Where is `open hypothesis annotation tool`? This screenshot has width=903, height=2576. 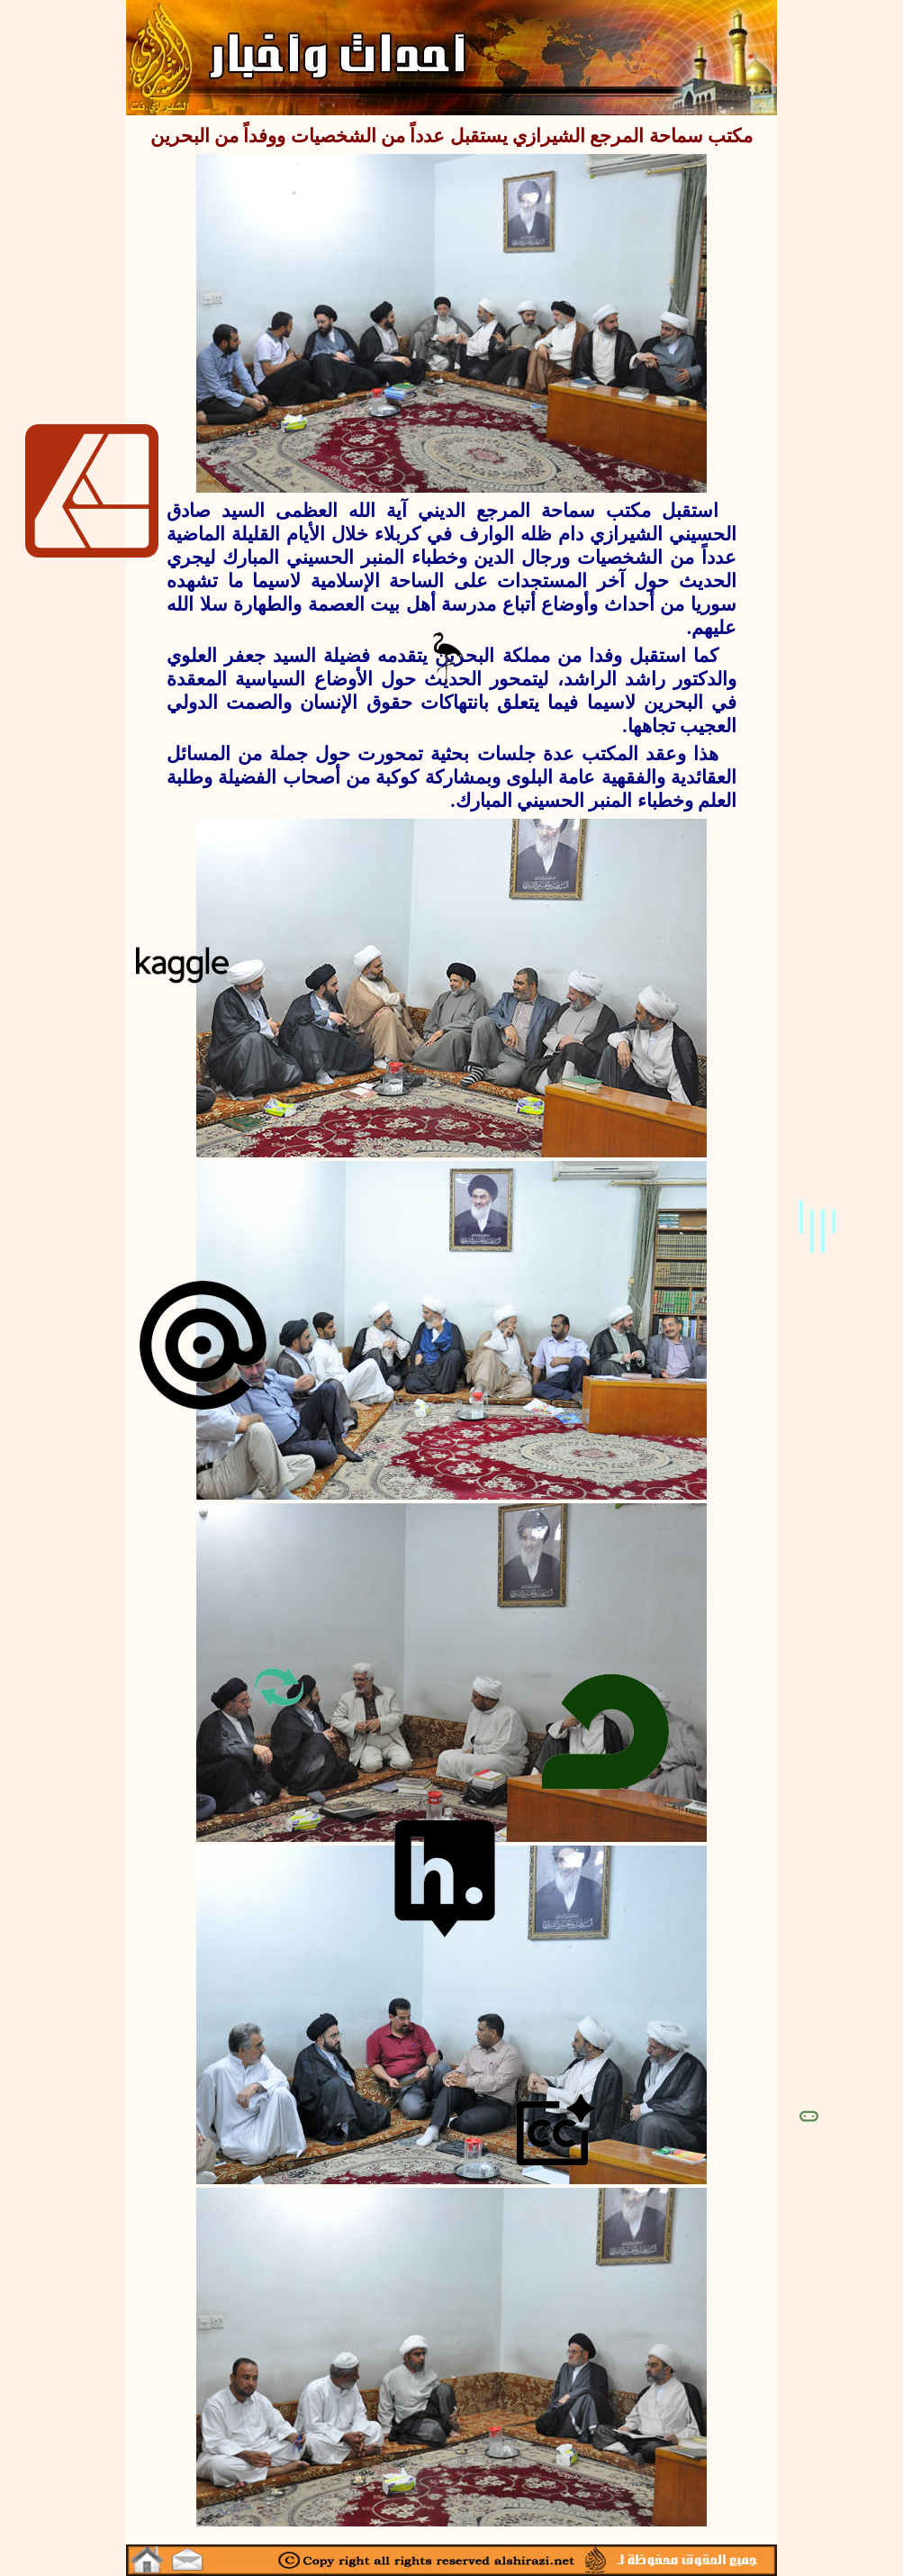
open hypothesis annotation tool is located at coordinates (445, 1879).